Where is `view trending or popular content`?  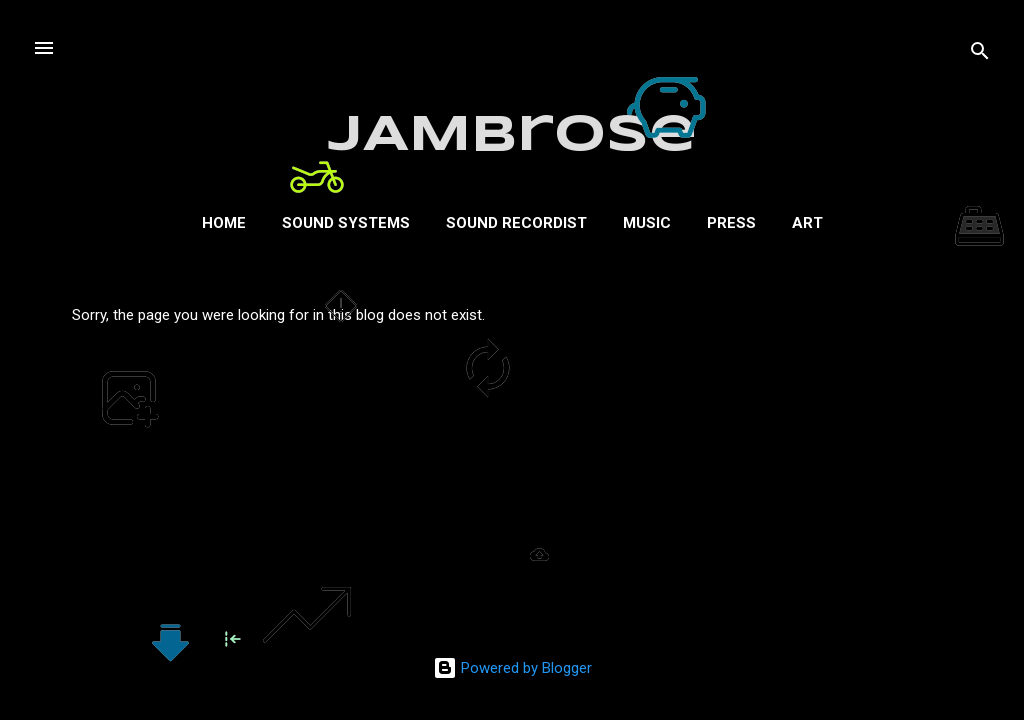
view trending or popular content is located at coordinates (307, 618).